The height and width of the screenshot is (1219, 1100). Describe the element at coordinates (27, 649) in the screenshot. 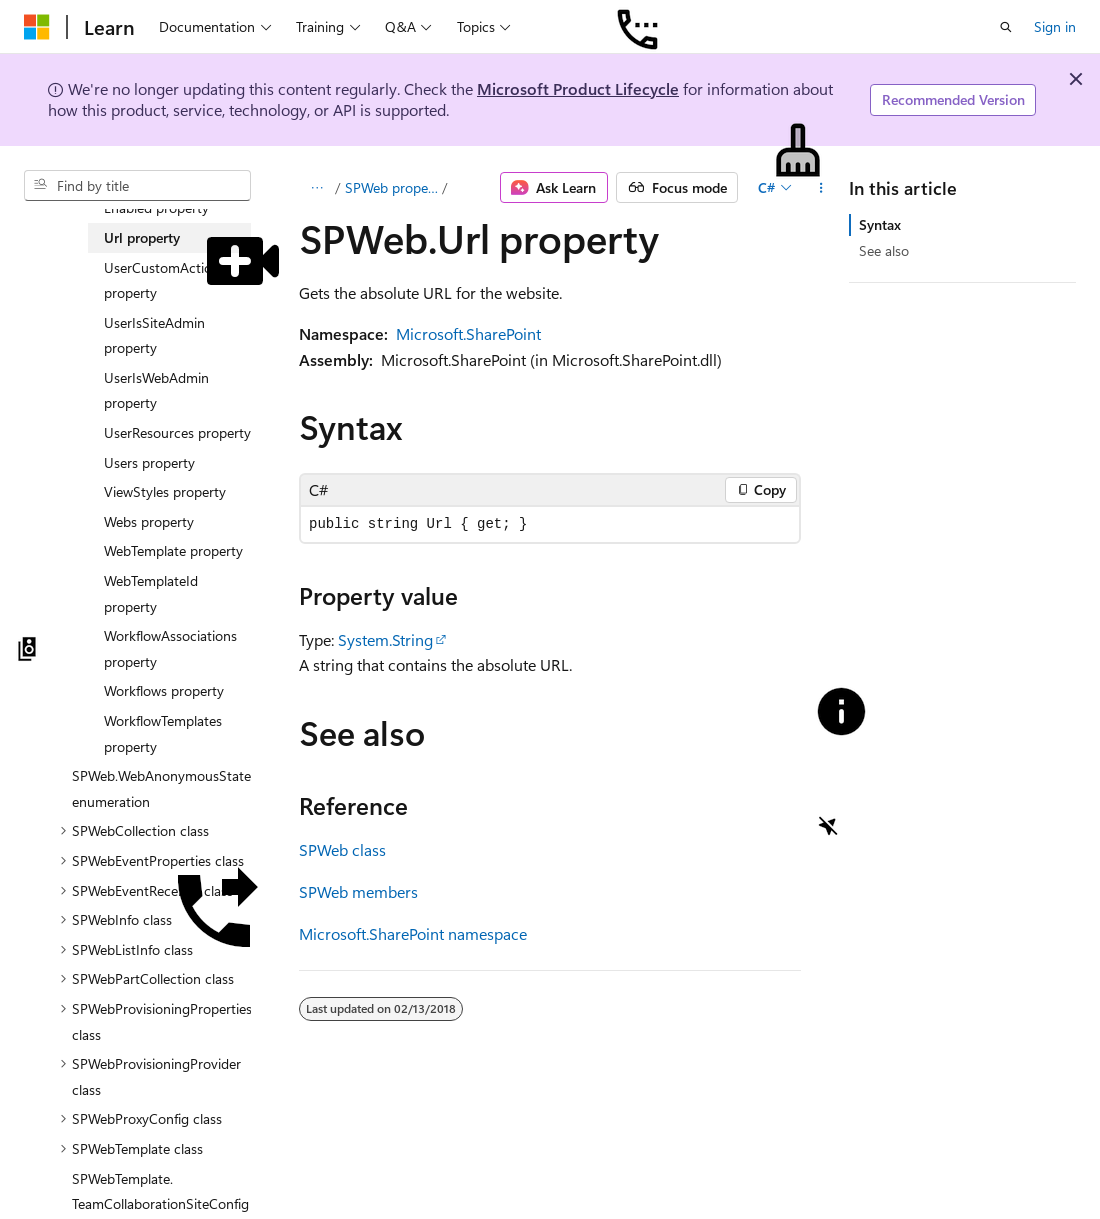

I see `manage connected speaker devices` at that location.